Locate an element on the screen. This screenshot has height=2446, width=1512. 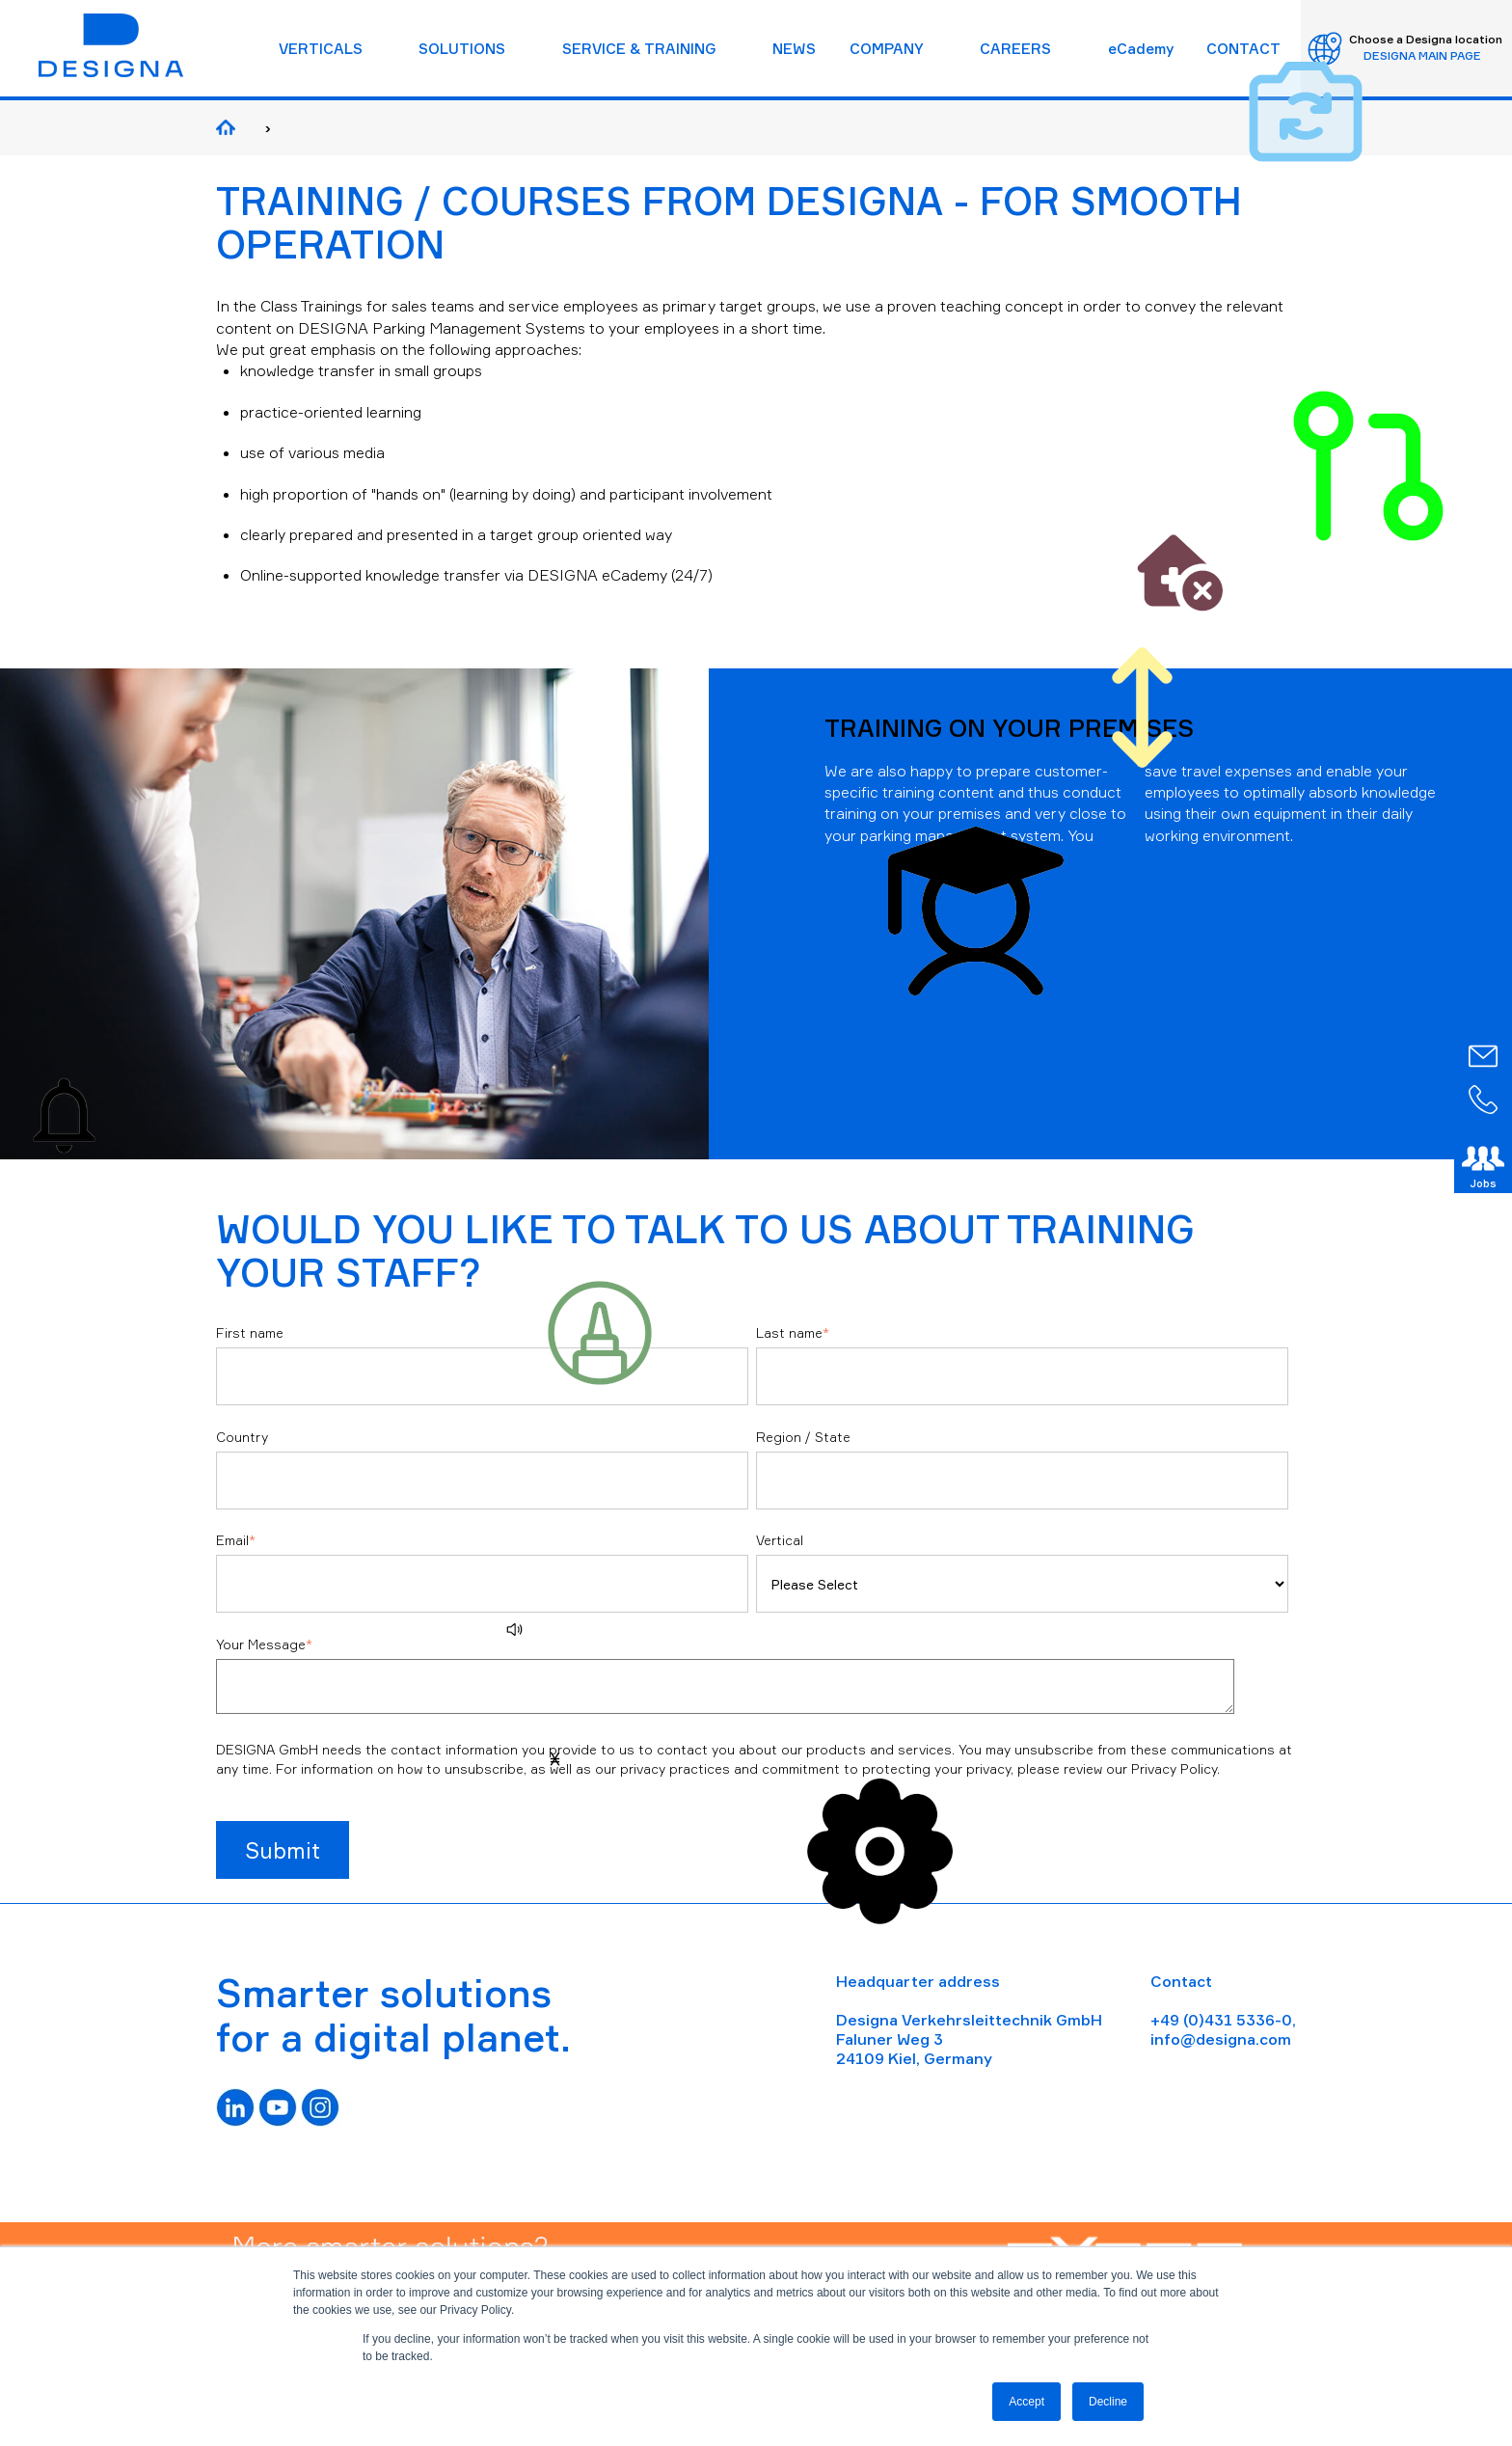
view student profile or account is located at coordinates (976, 914).